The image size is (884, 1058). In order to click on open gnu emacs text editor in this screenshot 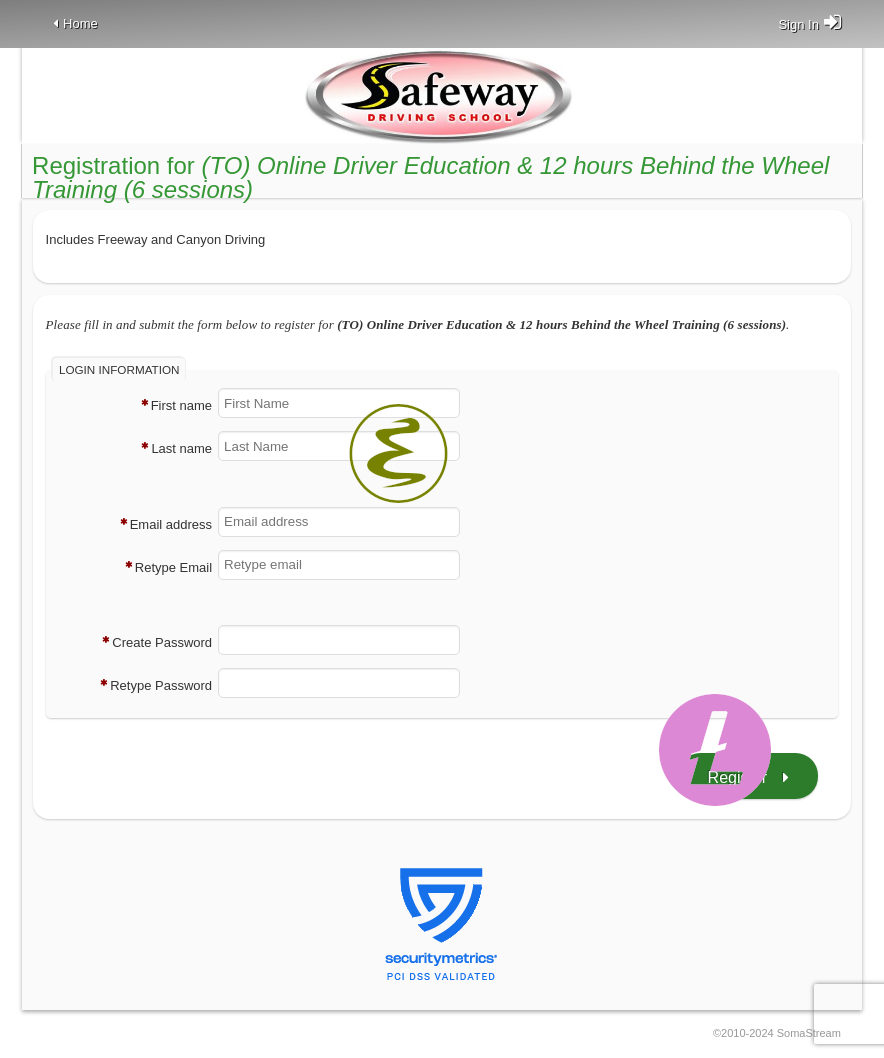, I will do `click(398, 453)`.